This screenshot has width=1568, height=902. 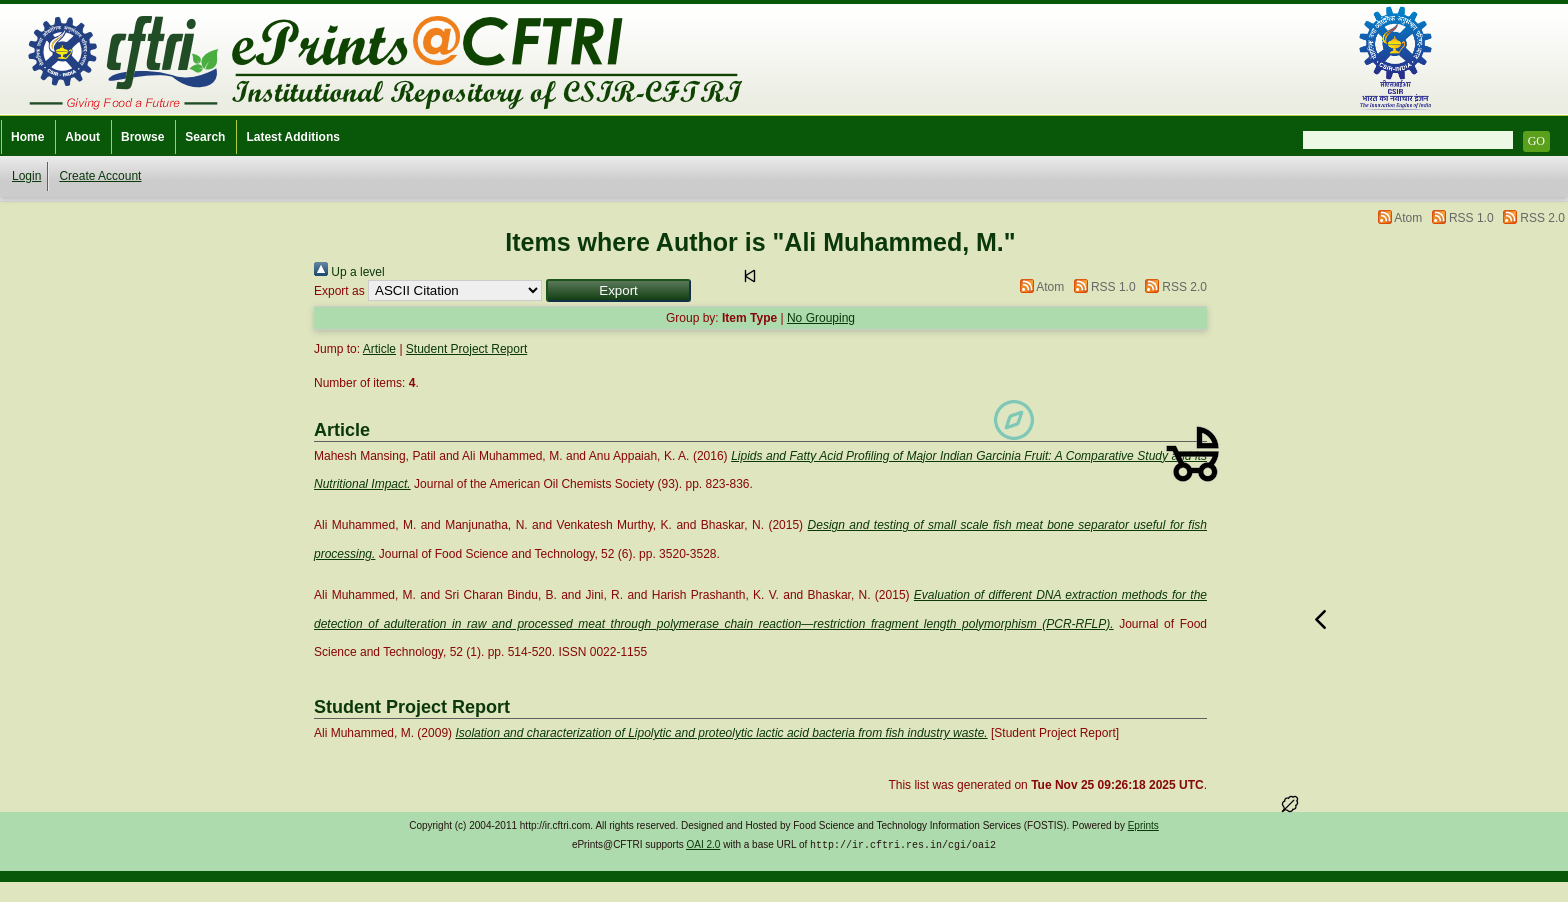 I want to click on indicates child-friendly or family-friendly location, so click(x=1194, y=454).